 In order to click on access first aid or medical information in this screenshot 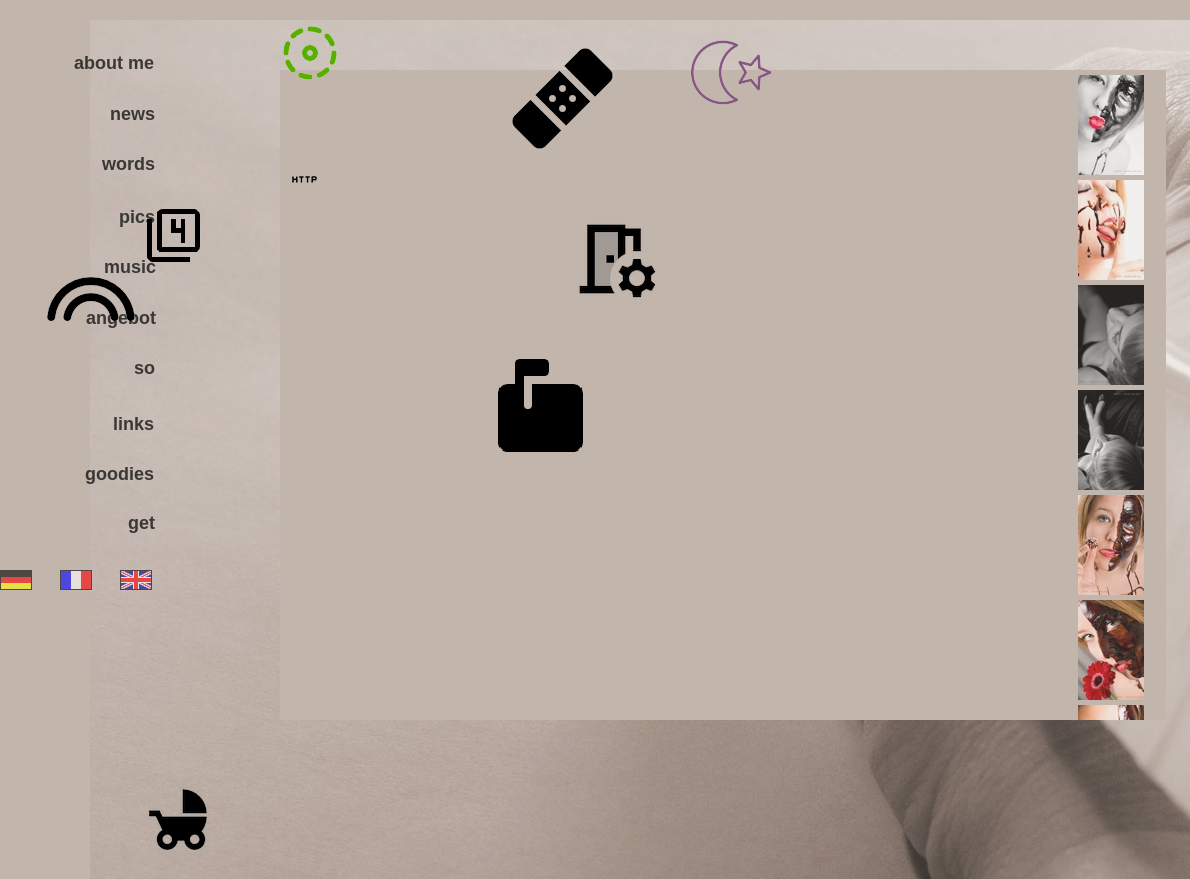, I will do `click(562, 98)`.